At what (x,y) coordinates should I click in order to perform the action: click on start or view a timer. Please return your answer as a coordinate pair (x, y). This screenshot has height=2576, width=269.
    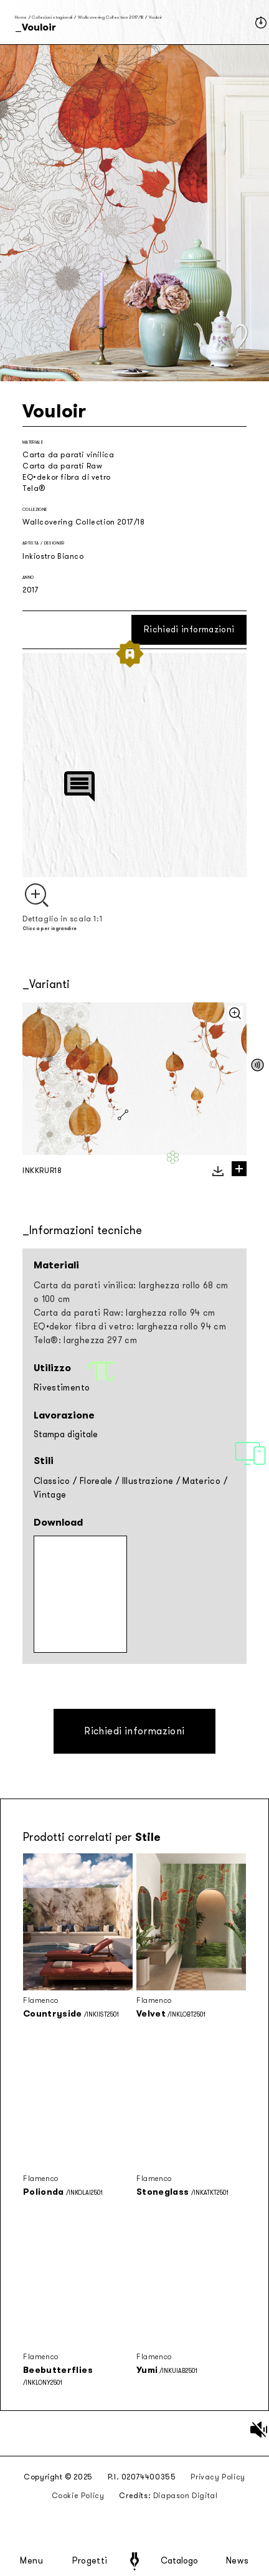
    Looking at the image, I should click on (261, 22).